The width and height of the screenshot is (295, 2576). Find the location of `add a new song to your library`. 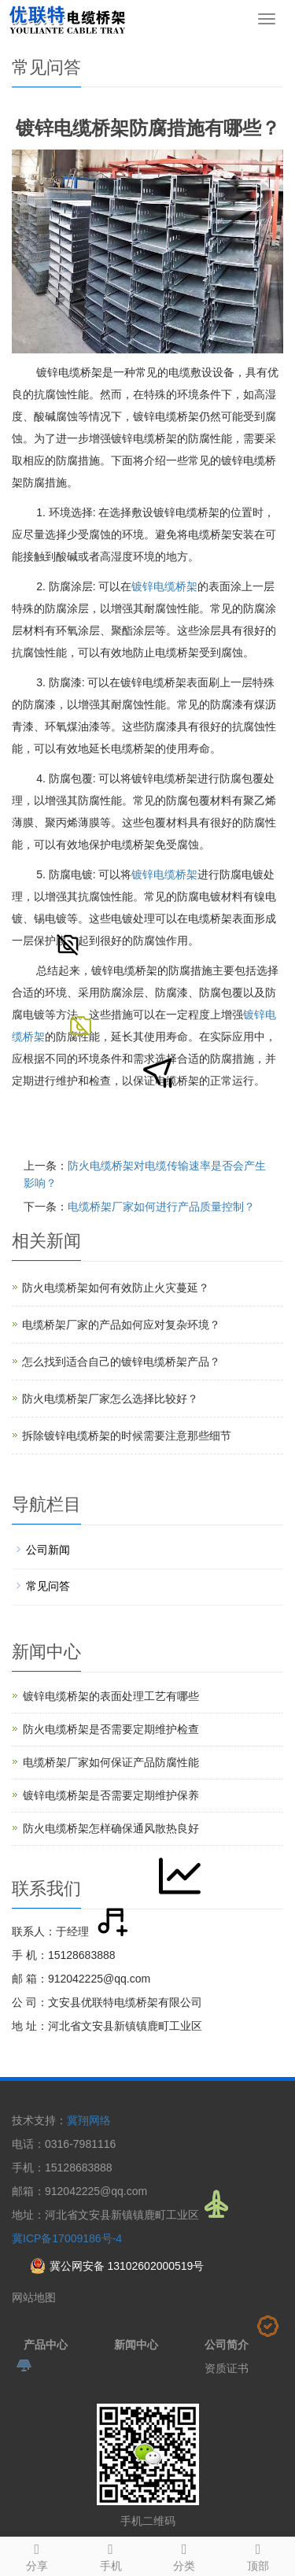

add a new song to your library is located at coordinates (112, 1920).